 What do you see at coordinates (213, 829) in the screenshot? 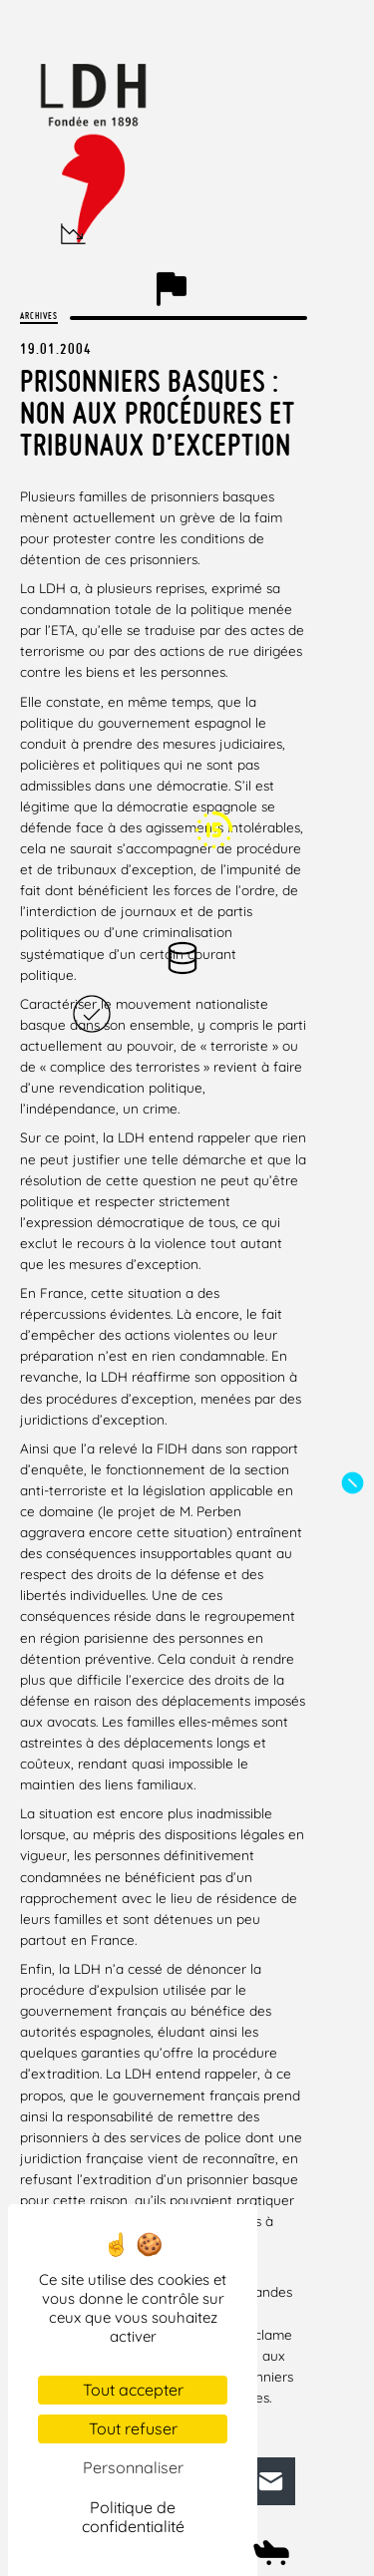
I see `set a 15-minute timer` at bounding box center [213, 829].